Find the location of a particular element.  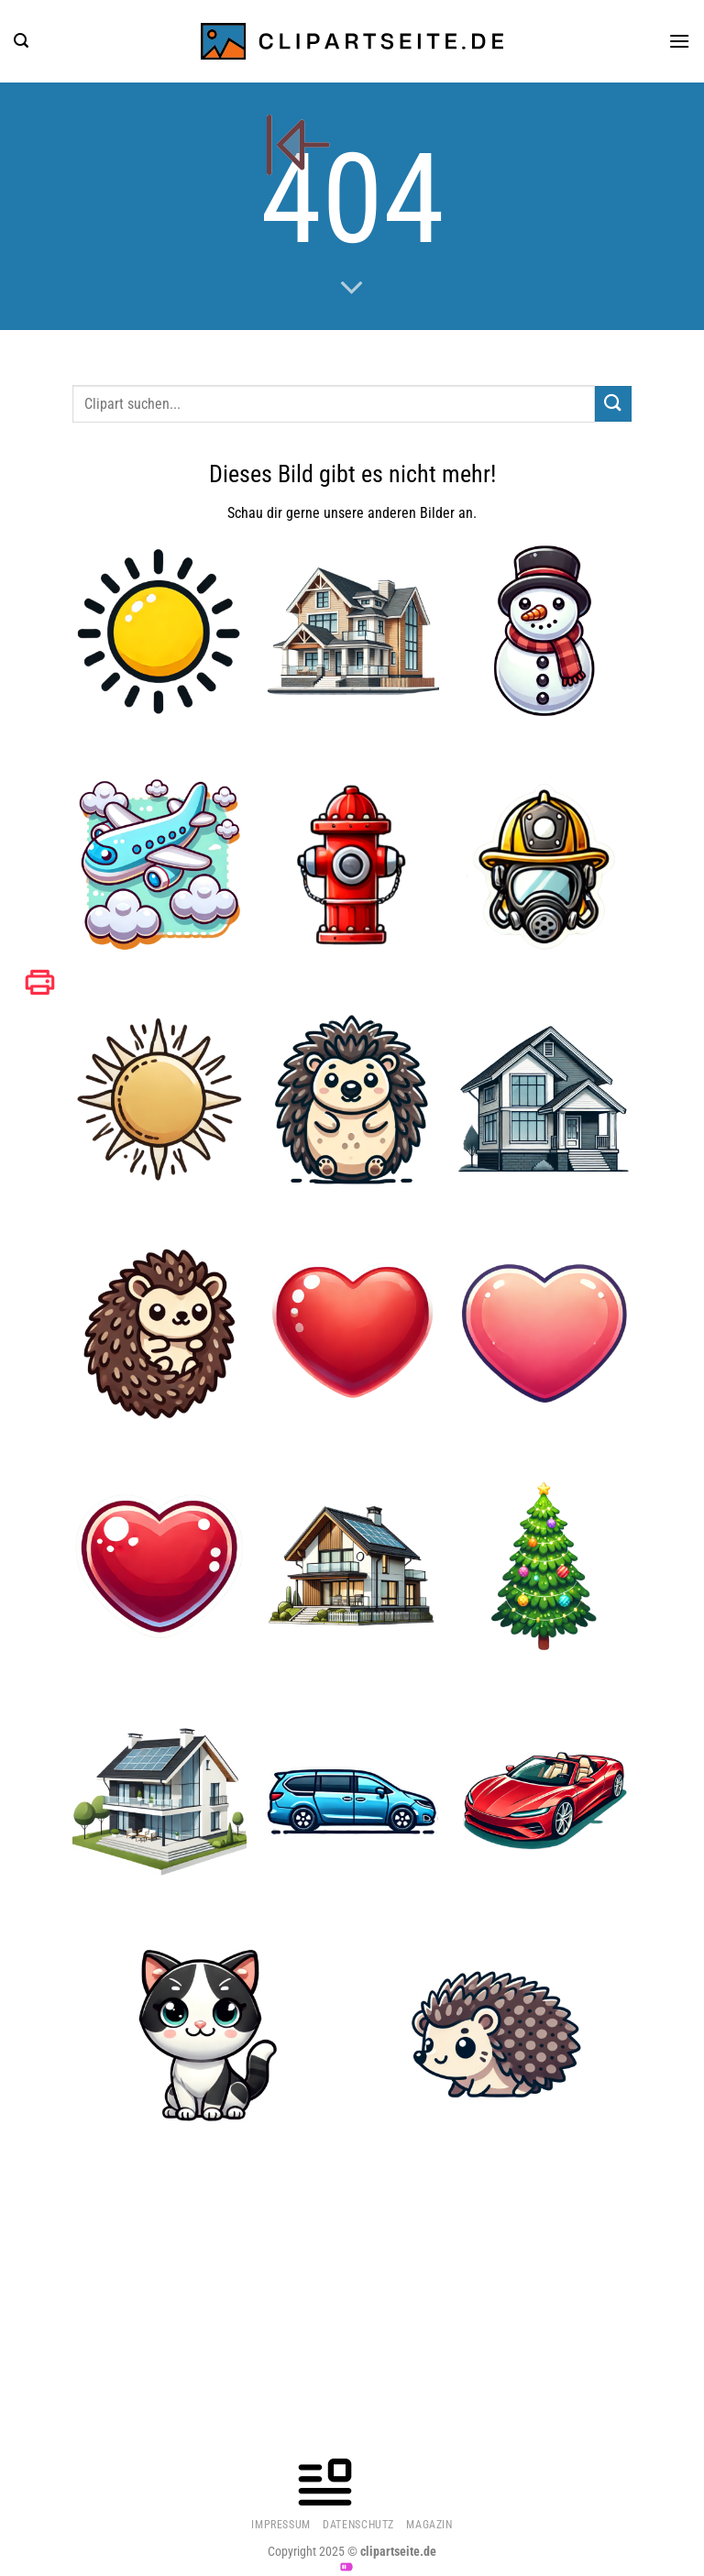

align element to the right of text is located at coordinates (324, 2482).